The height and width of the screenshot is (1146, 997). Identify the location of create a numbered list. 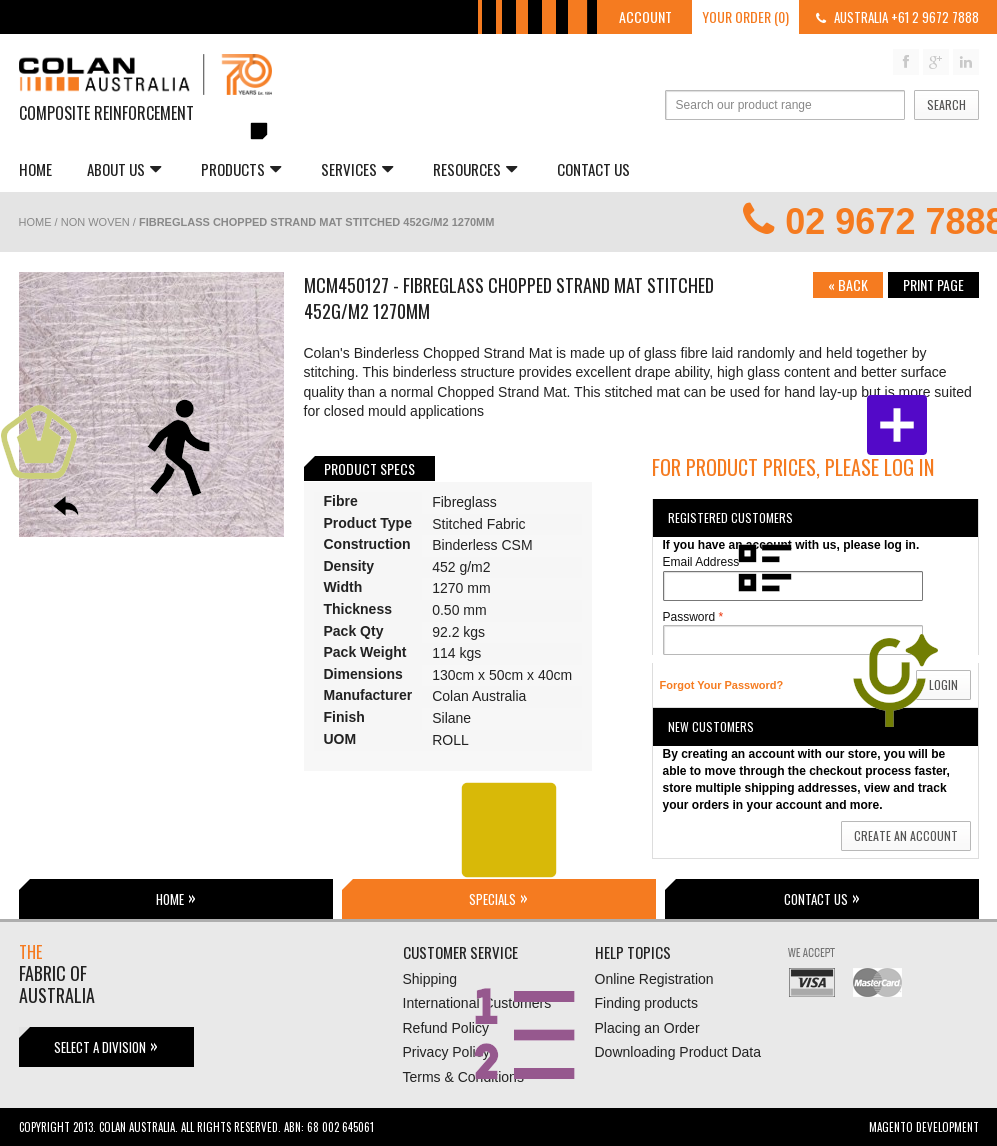
(525, 1035).